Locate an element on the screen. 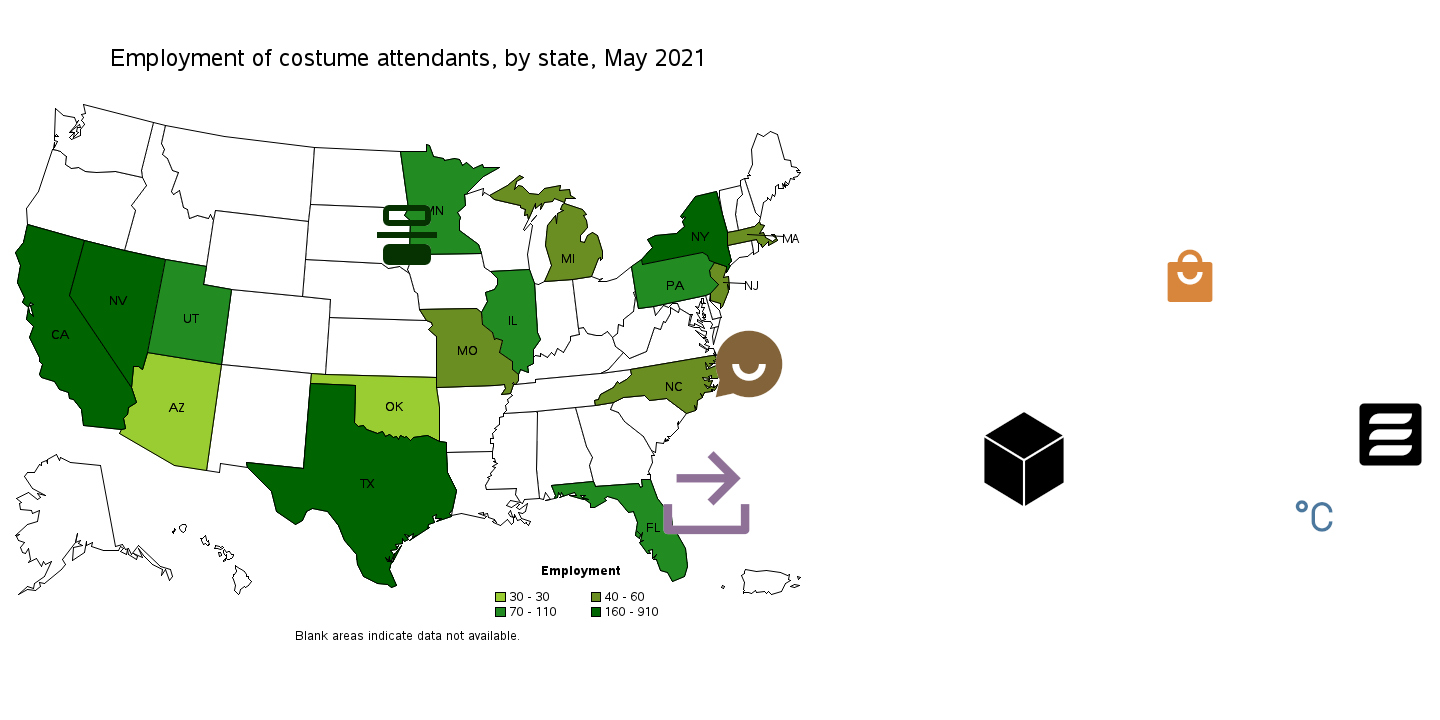 This screenshot has height=720, width=1440. jxl image format logo is located at coordinates (1390, 434).